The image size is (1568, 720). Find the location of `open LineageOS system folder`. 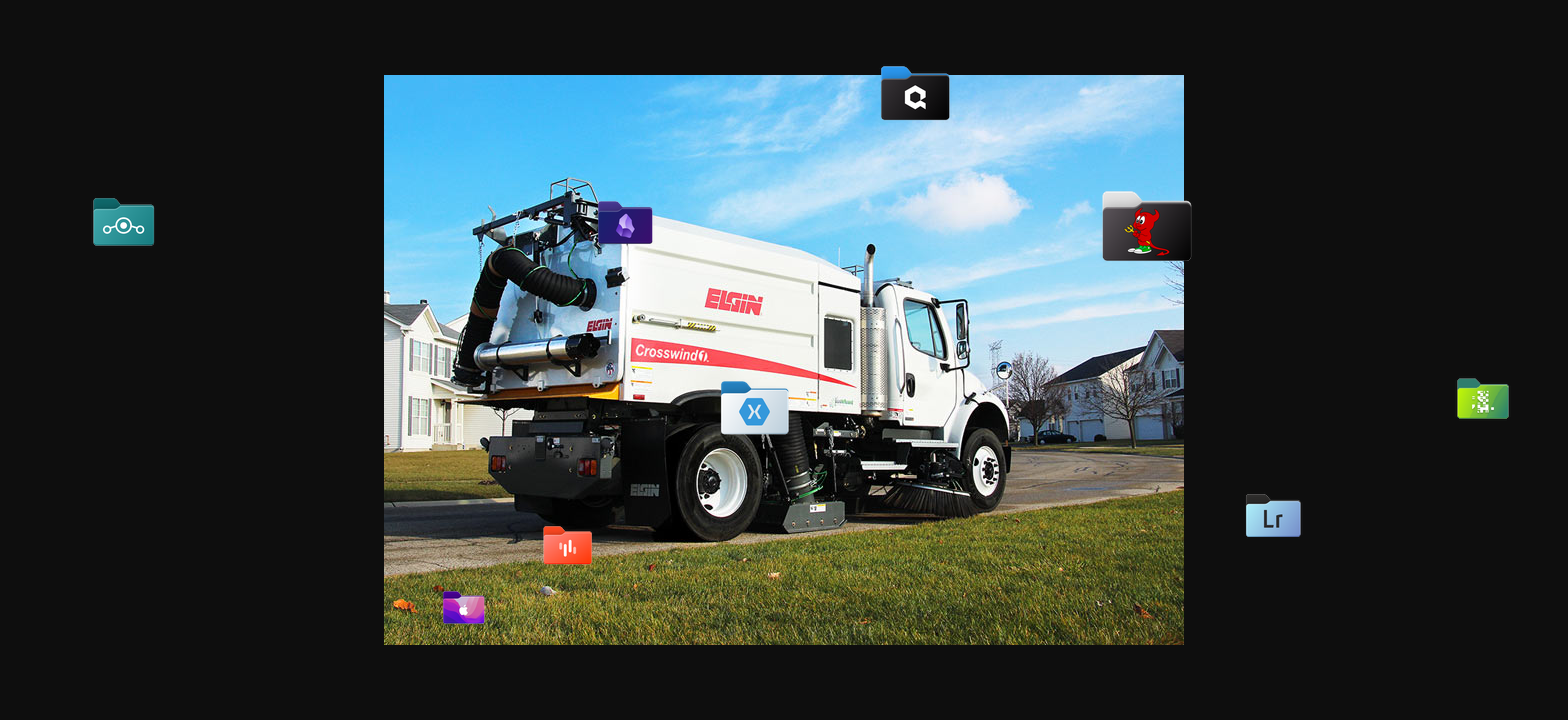

open LineageOS system folder is located at coordinates (123, 223).